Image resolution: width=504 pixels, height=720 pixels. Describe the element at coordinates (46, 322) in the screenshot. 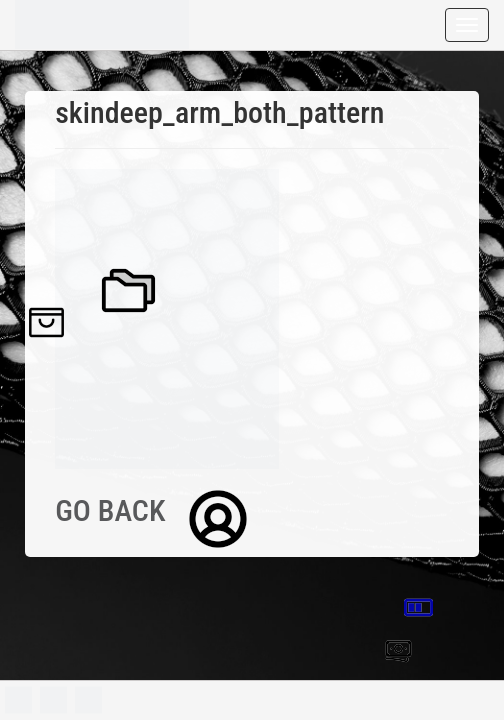

I see `view your shopping bag` at that location.